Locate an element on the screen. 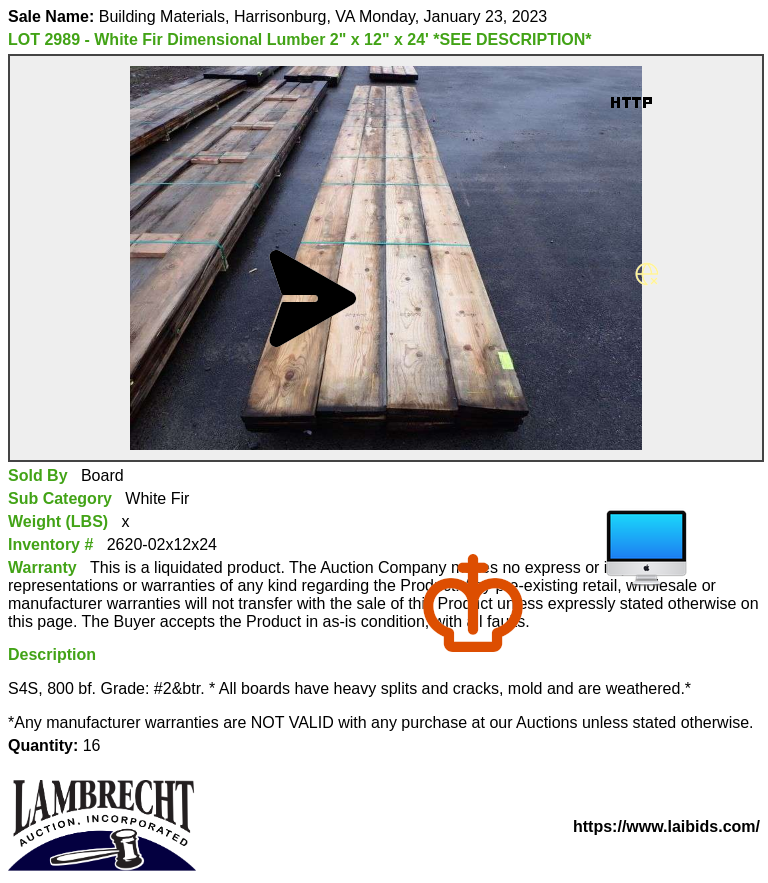 The width and height of the screenshot is (768, 883). indicates a web link or URL is located at coordinates (631, 102).